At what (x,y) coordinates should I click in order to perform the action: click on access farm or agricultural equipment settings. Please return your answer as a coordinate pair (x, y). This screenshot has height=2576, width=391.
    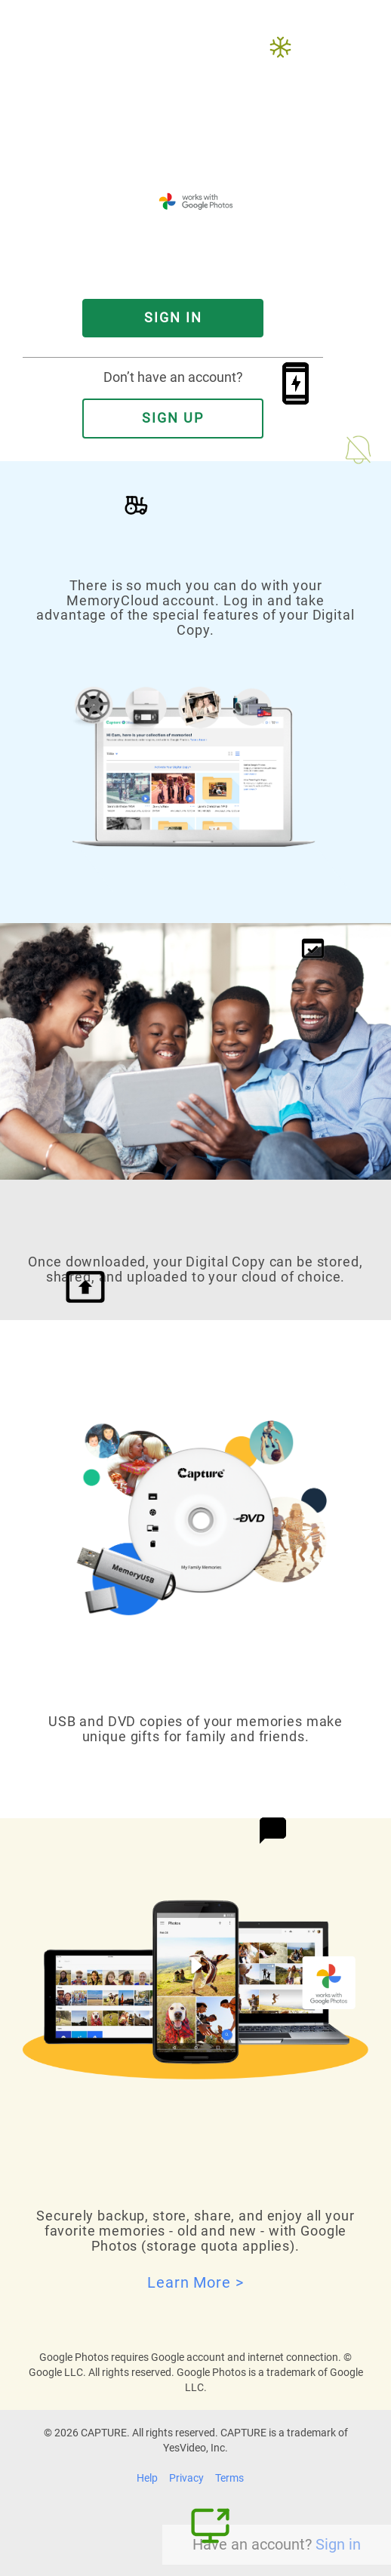
    Looking at the image, I should click on (136, 505).